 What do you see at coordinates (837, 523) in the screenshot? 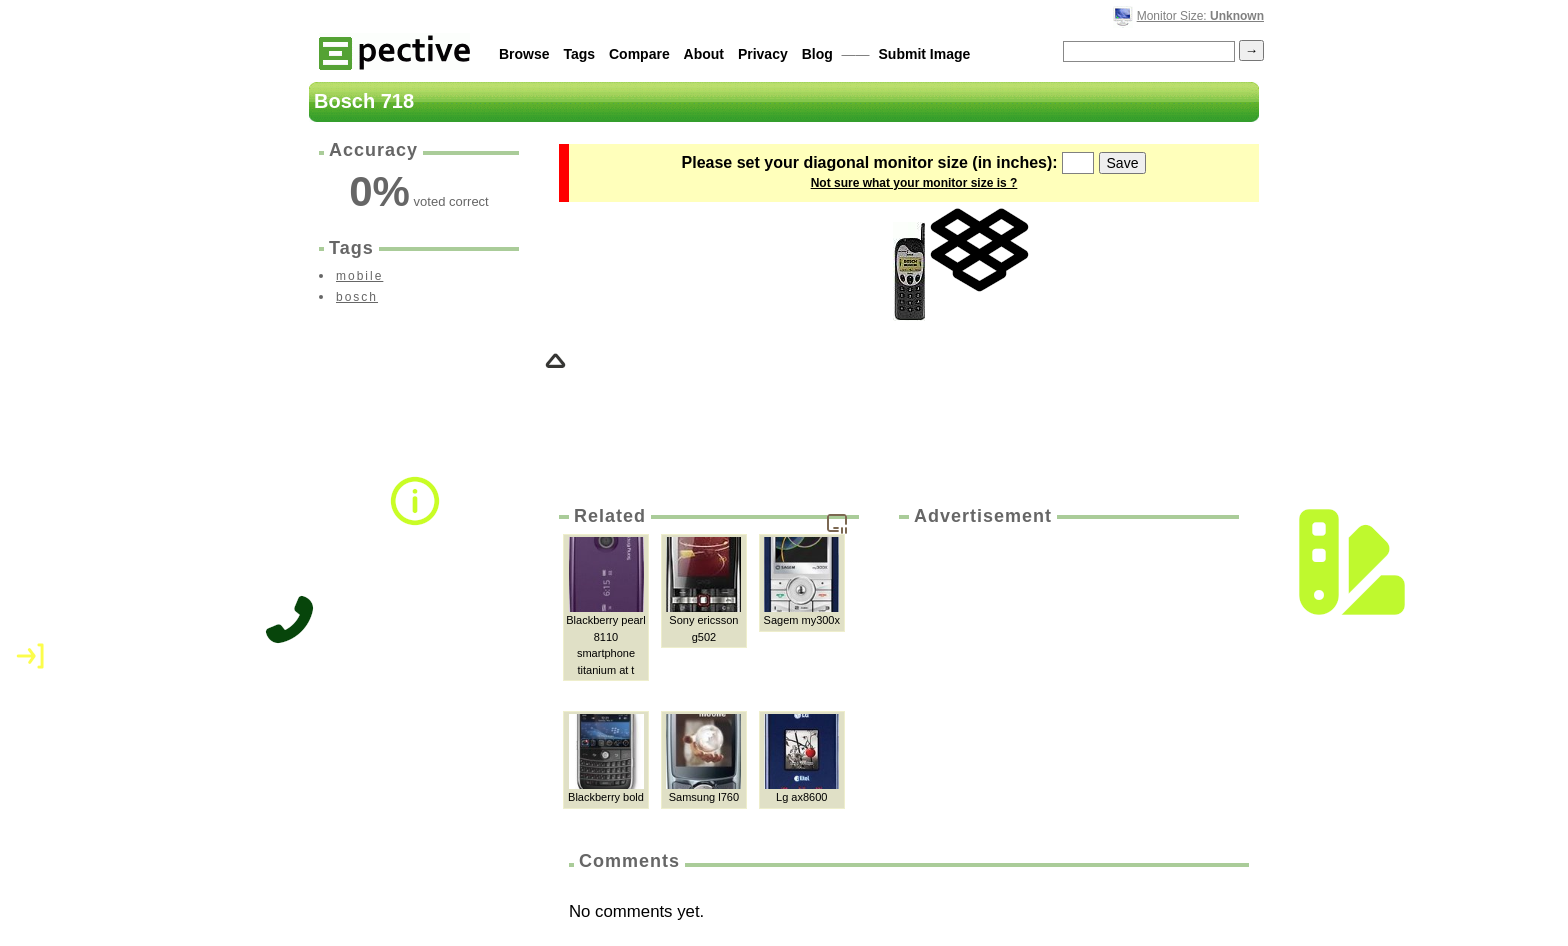
I see `pause media playback on tablet device` at bounding box center [837, 523].